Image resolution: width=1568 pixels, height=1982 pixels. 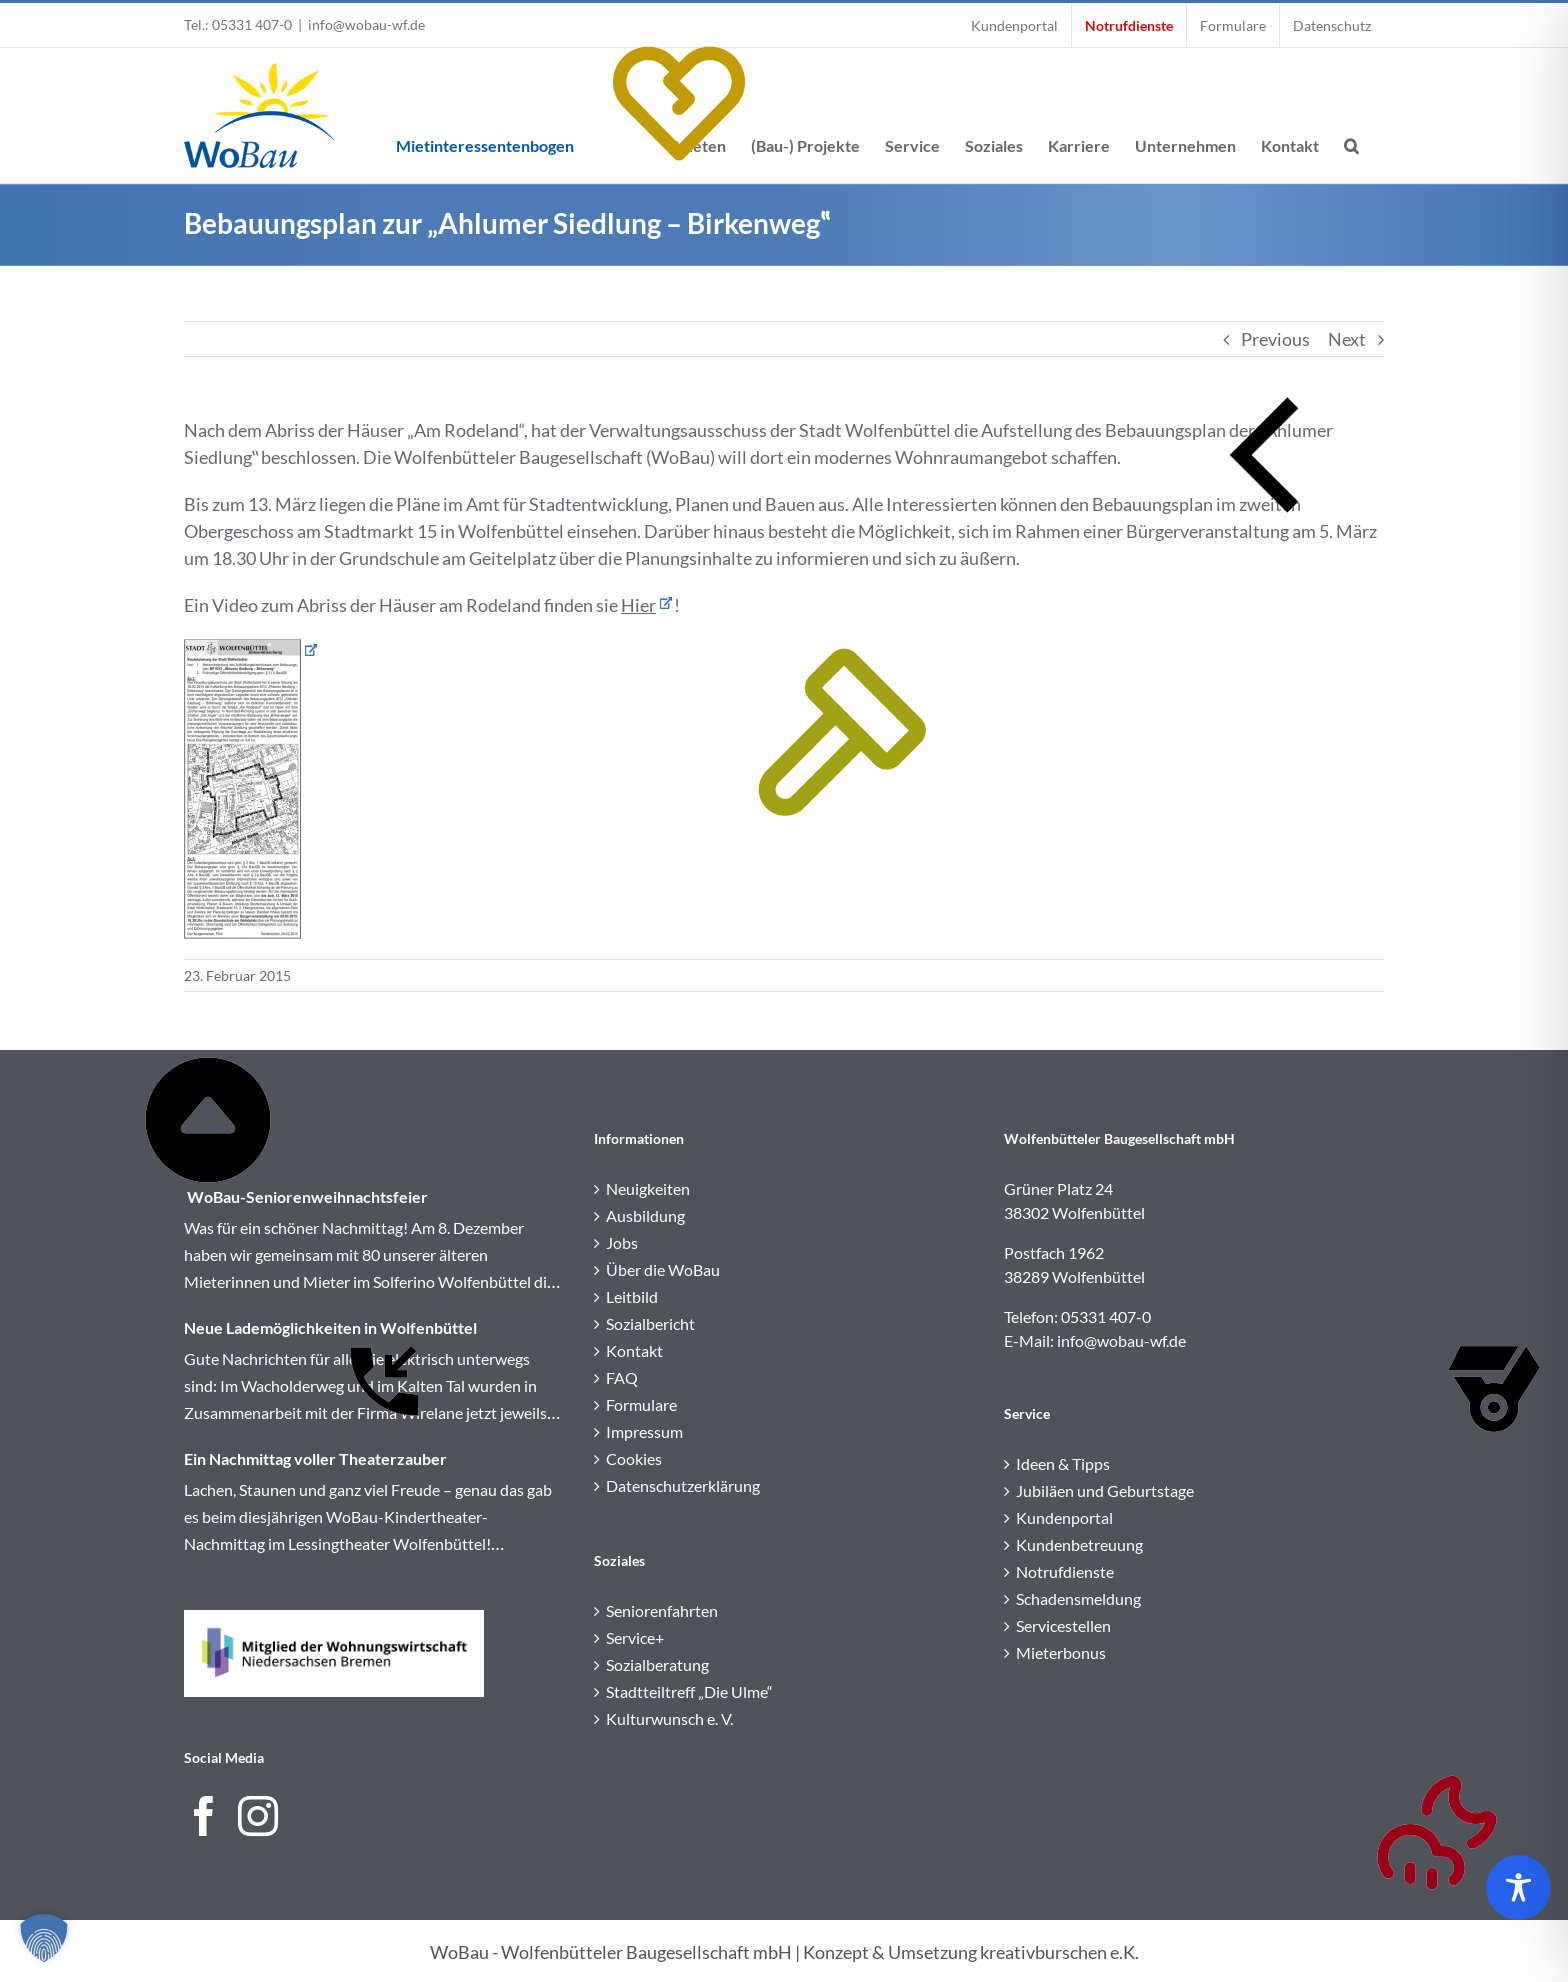 I want to click on indicates nighttime rainy weather conditions, so click(x=1437, y=1829).